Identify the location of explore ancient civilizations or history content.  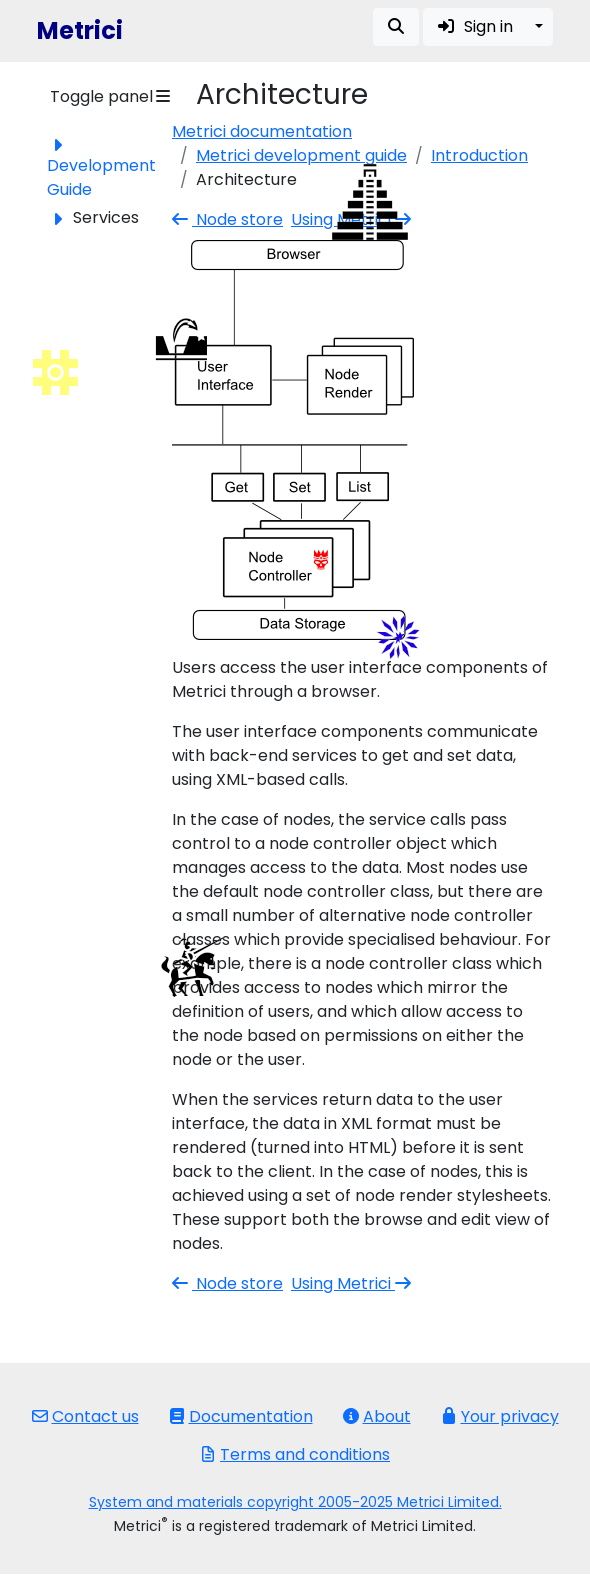
(370, 202).